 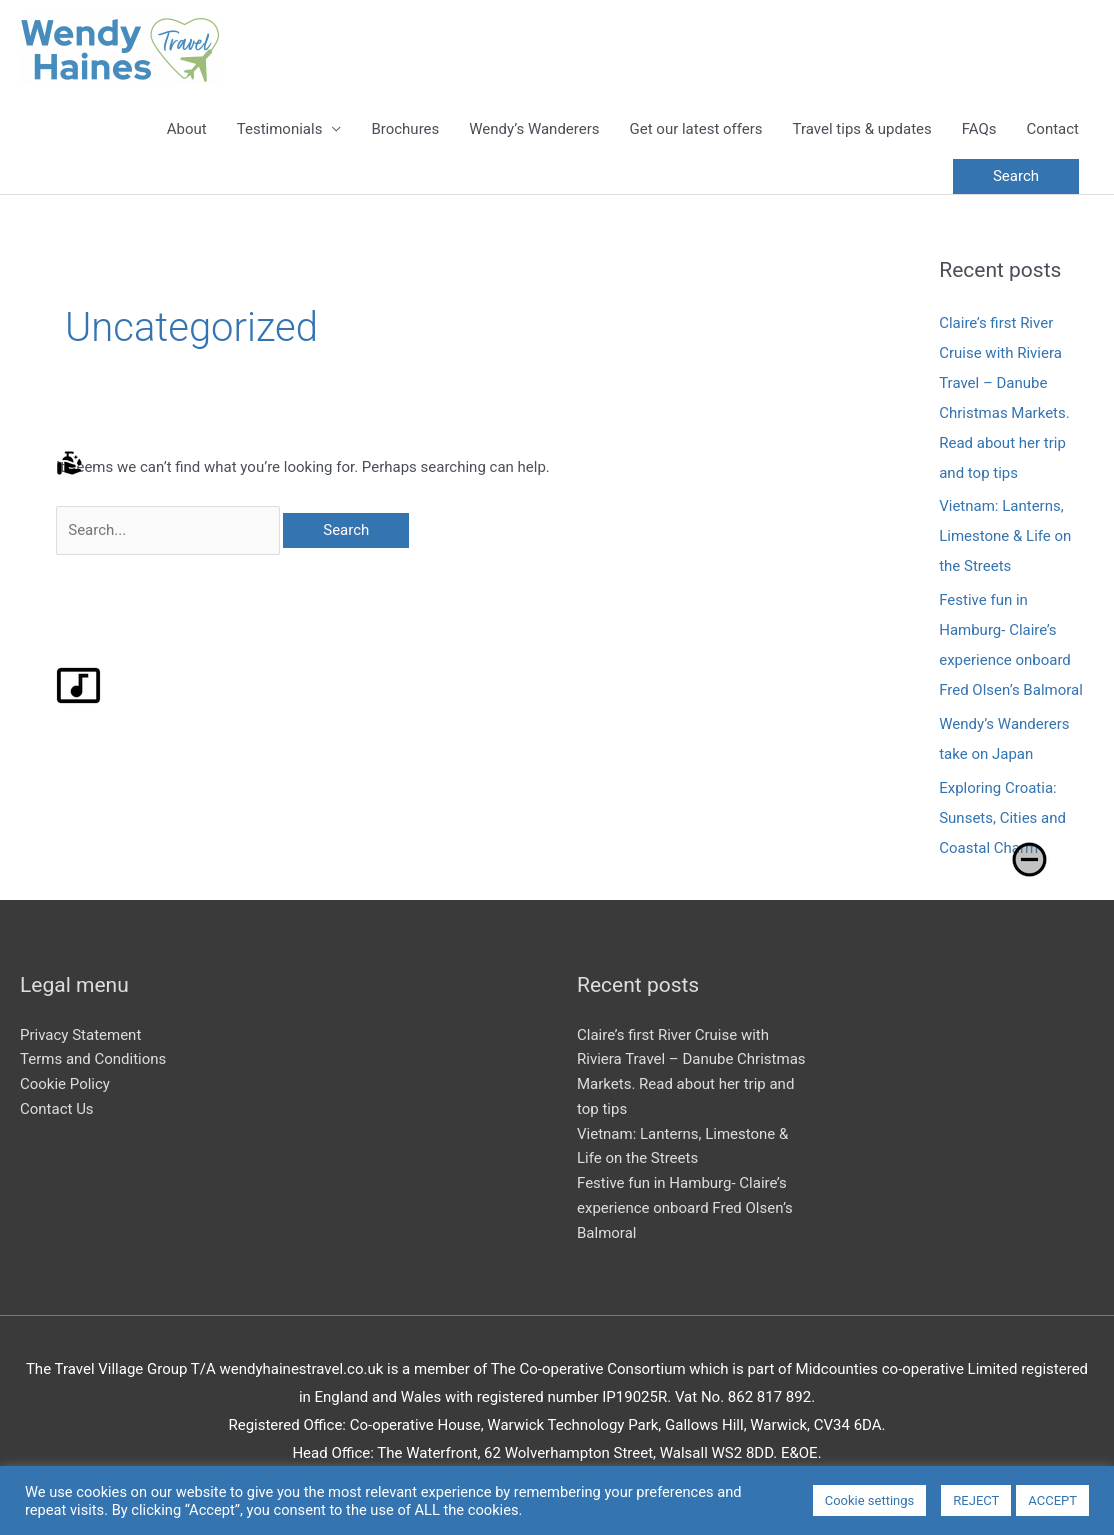 What do you see at coordinates (78, 685) in the screenshot?
I see `play or browse music videos` at bounding box center [78, 685].